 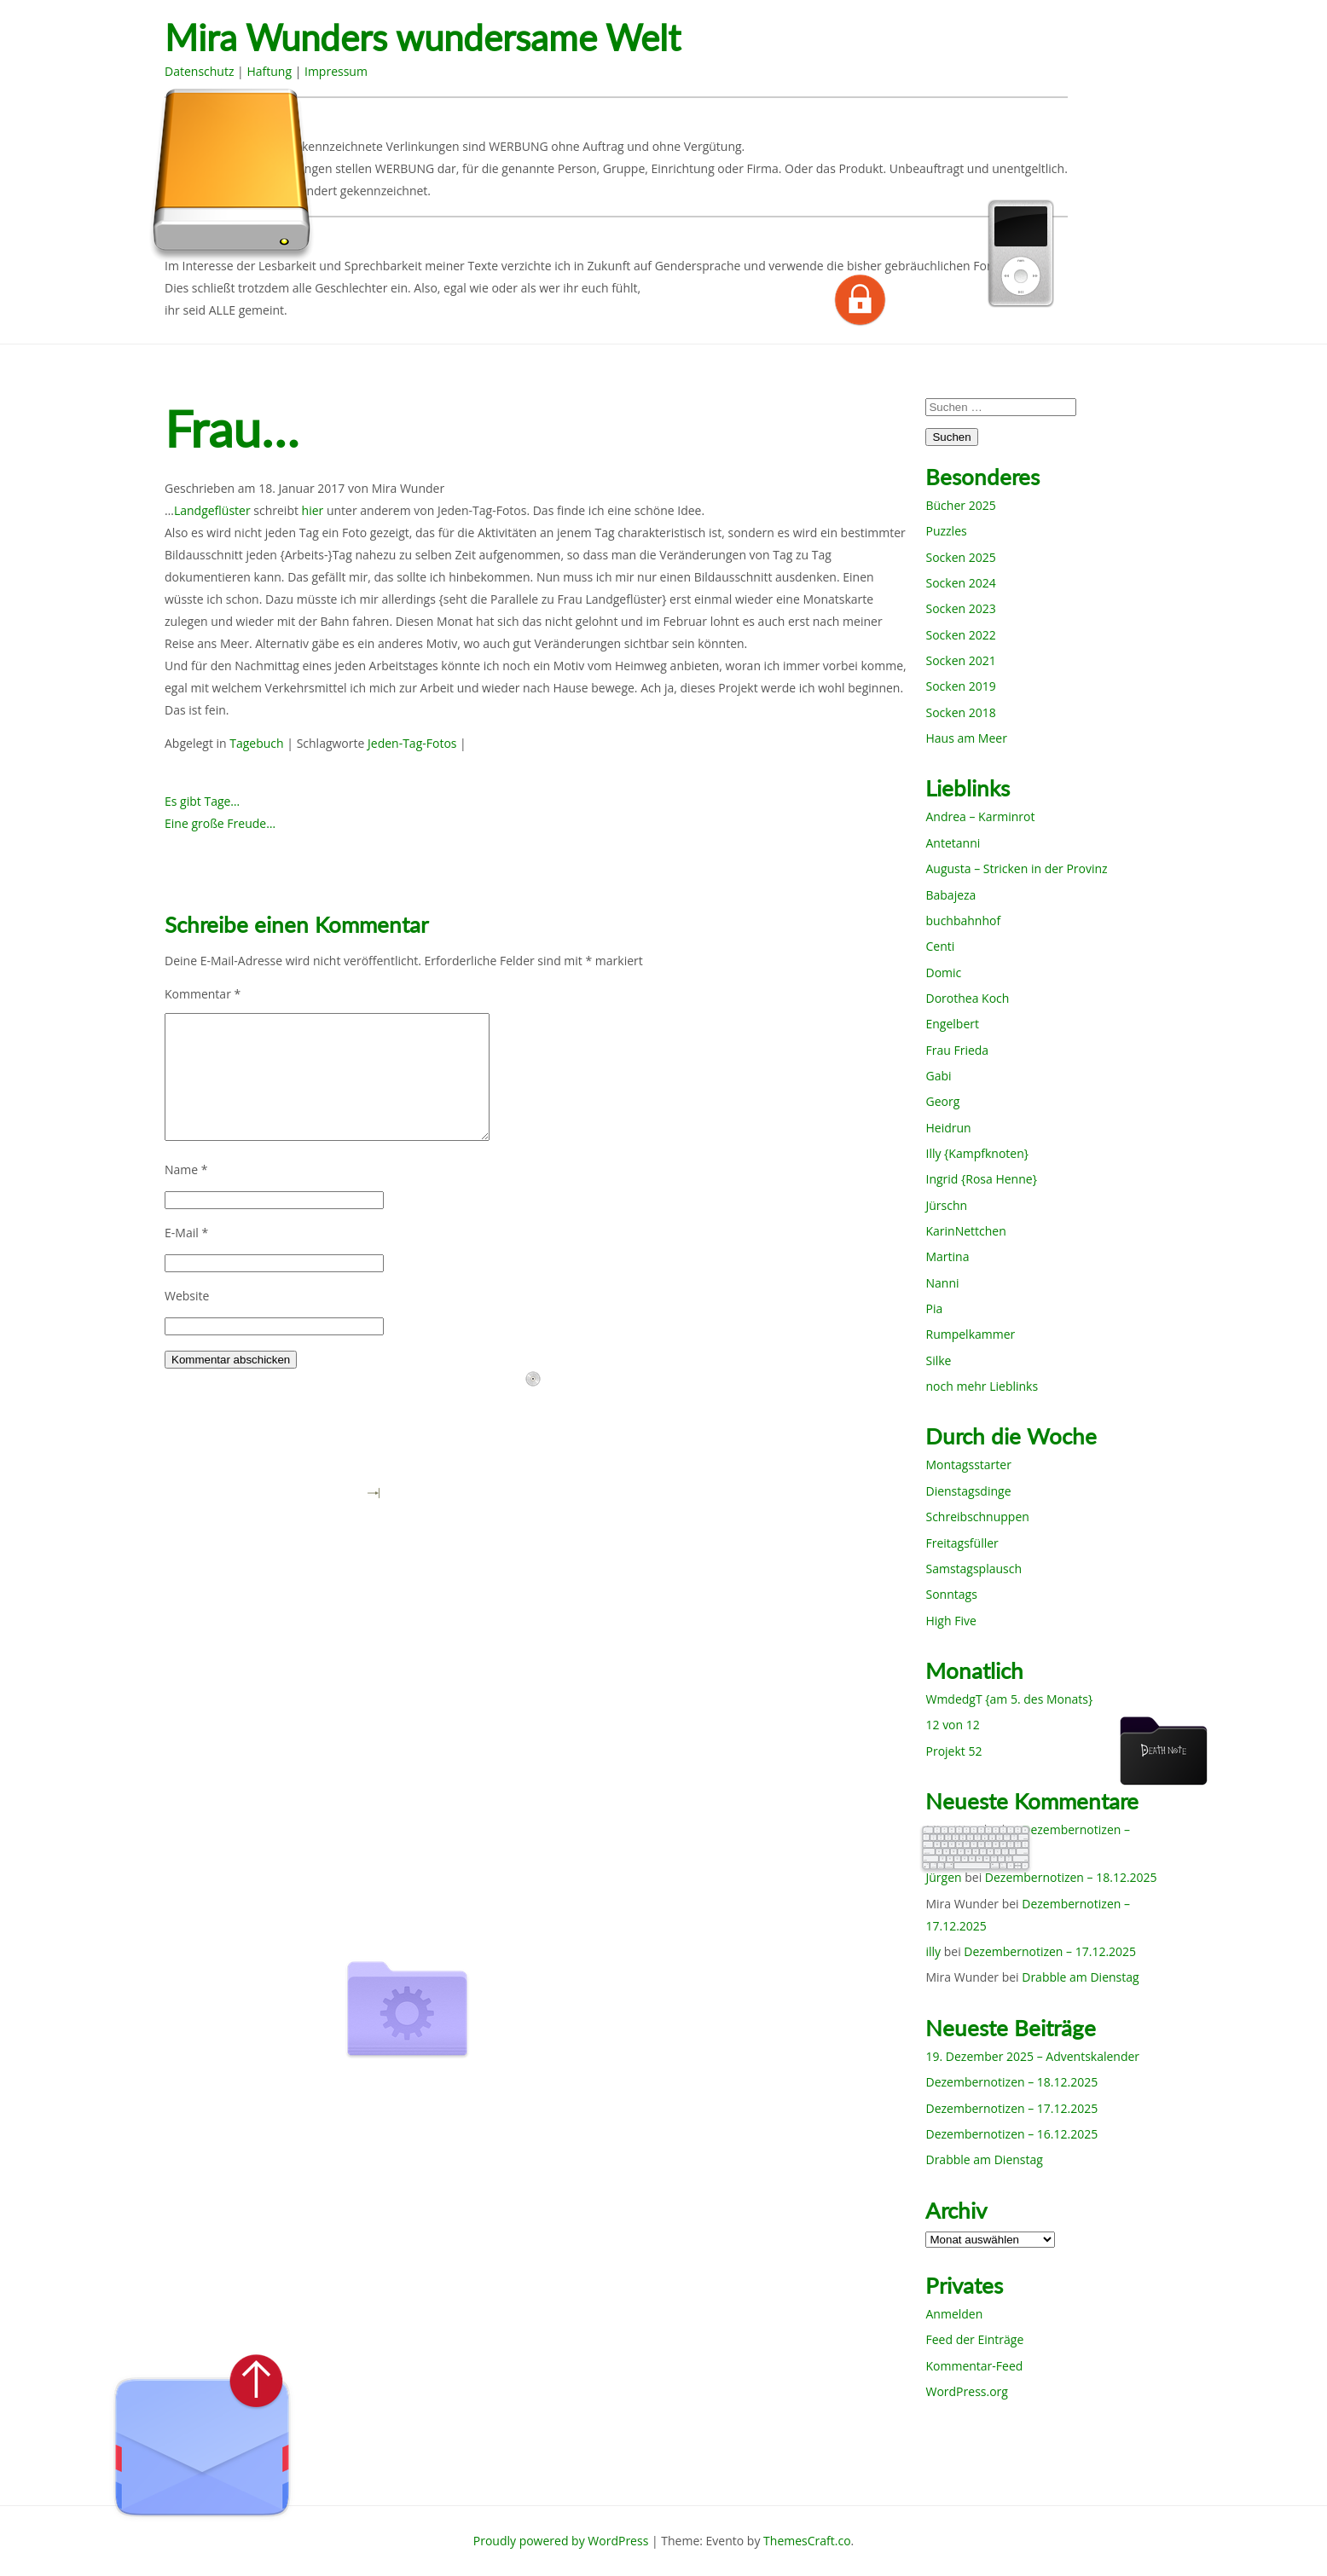 I want to click on access your media library, so click(x=1297, y=1697).